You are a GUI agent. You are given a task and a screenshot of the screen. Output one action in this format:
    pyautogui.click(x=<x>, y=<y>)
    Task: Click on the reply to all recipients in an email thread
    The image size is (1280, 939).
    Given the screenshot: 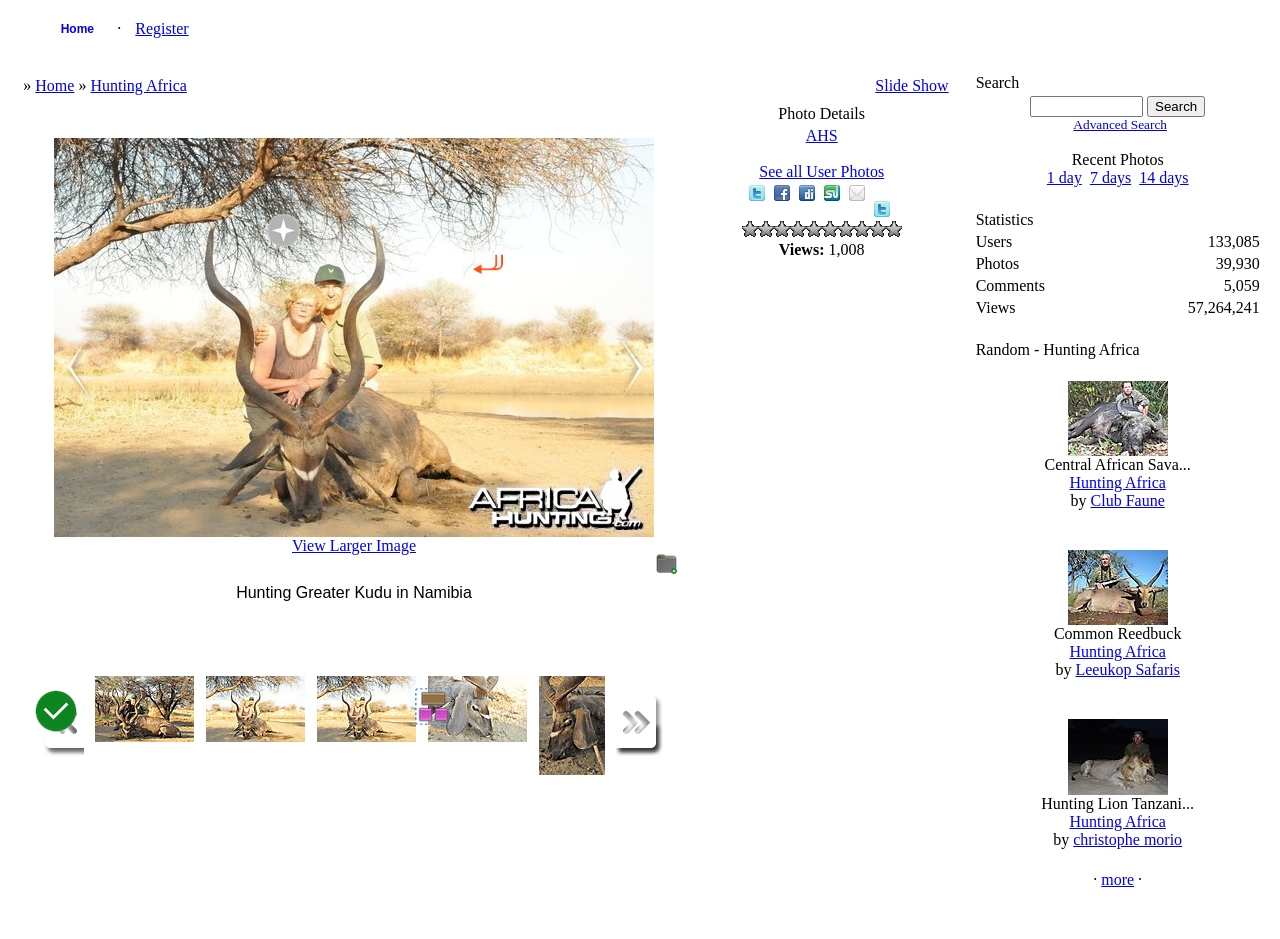 What is the action you would take?
    pyautogui.click(x=487, y=262)
    